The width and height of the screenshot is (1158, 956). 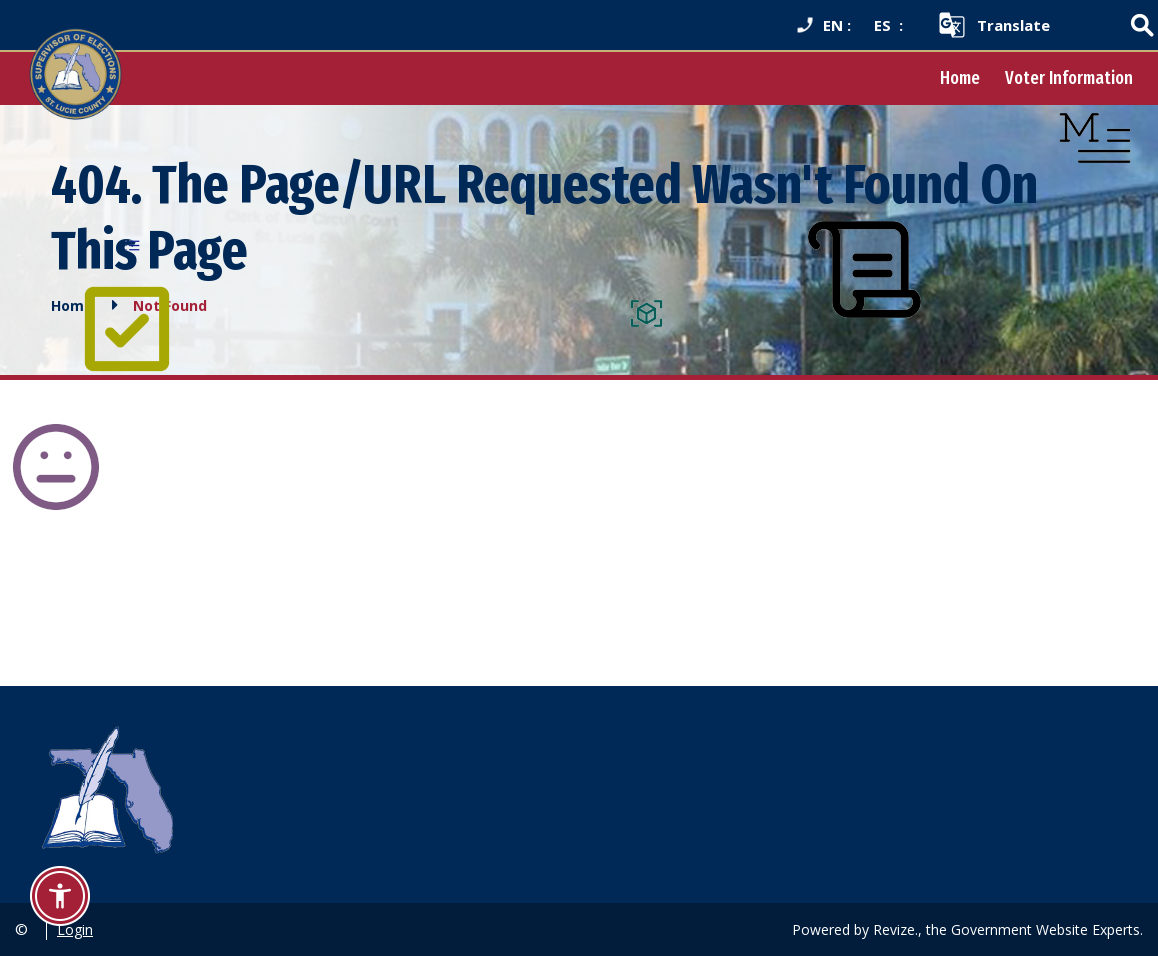 I want to click on view items in list format, so click(x=132, y=245).